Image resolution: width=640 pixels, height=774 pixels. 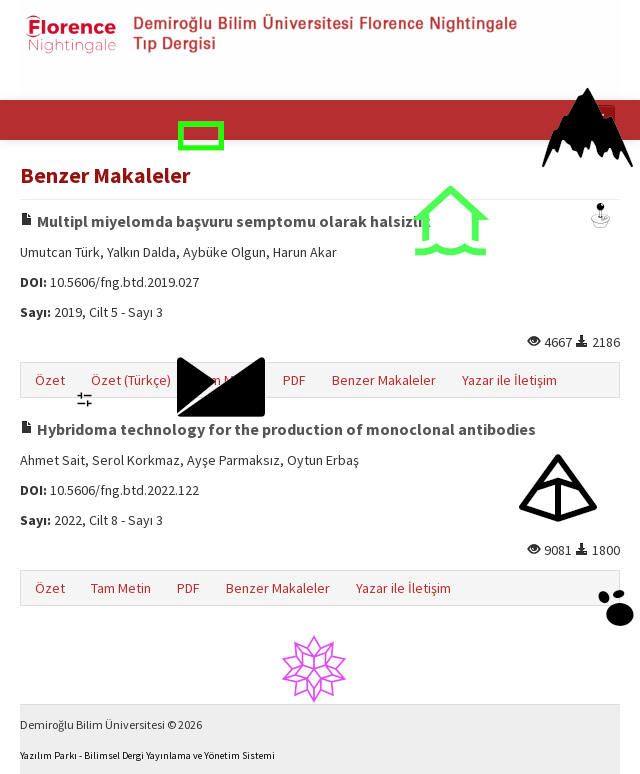 I want to click on open wolfram alpha, so click(x=314, y=669).